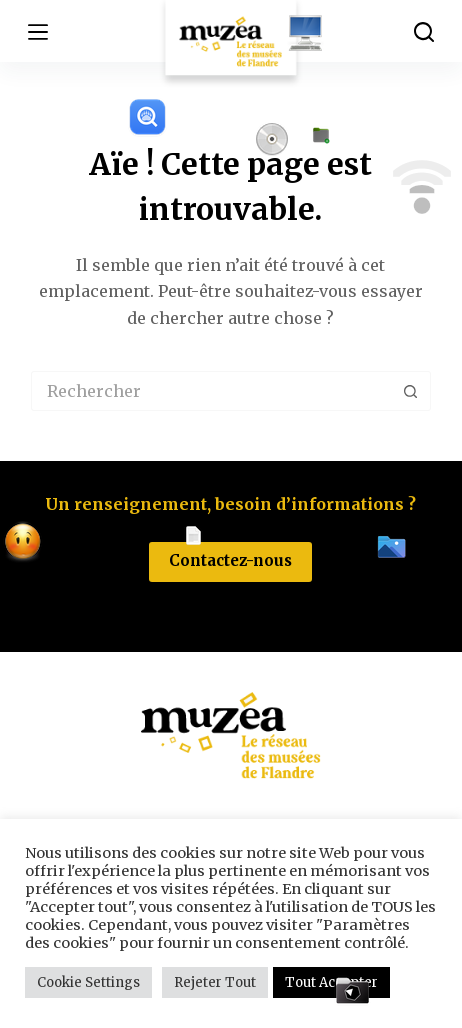 This screenshot has height=1028, width=462. Describe the element at coordinates (321, 135) in the screenshot. I see `create a new folder` at that location.